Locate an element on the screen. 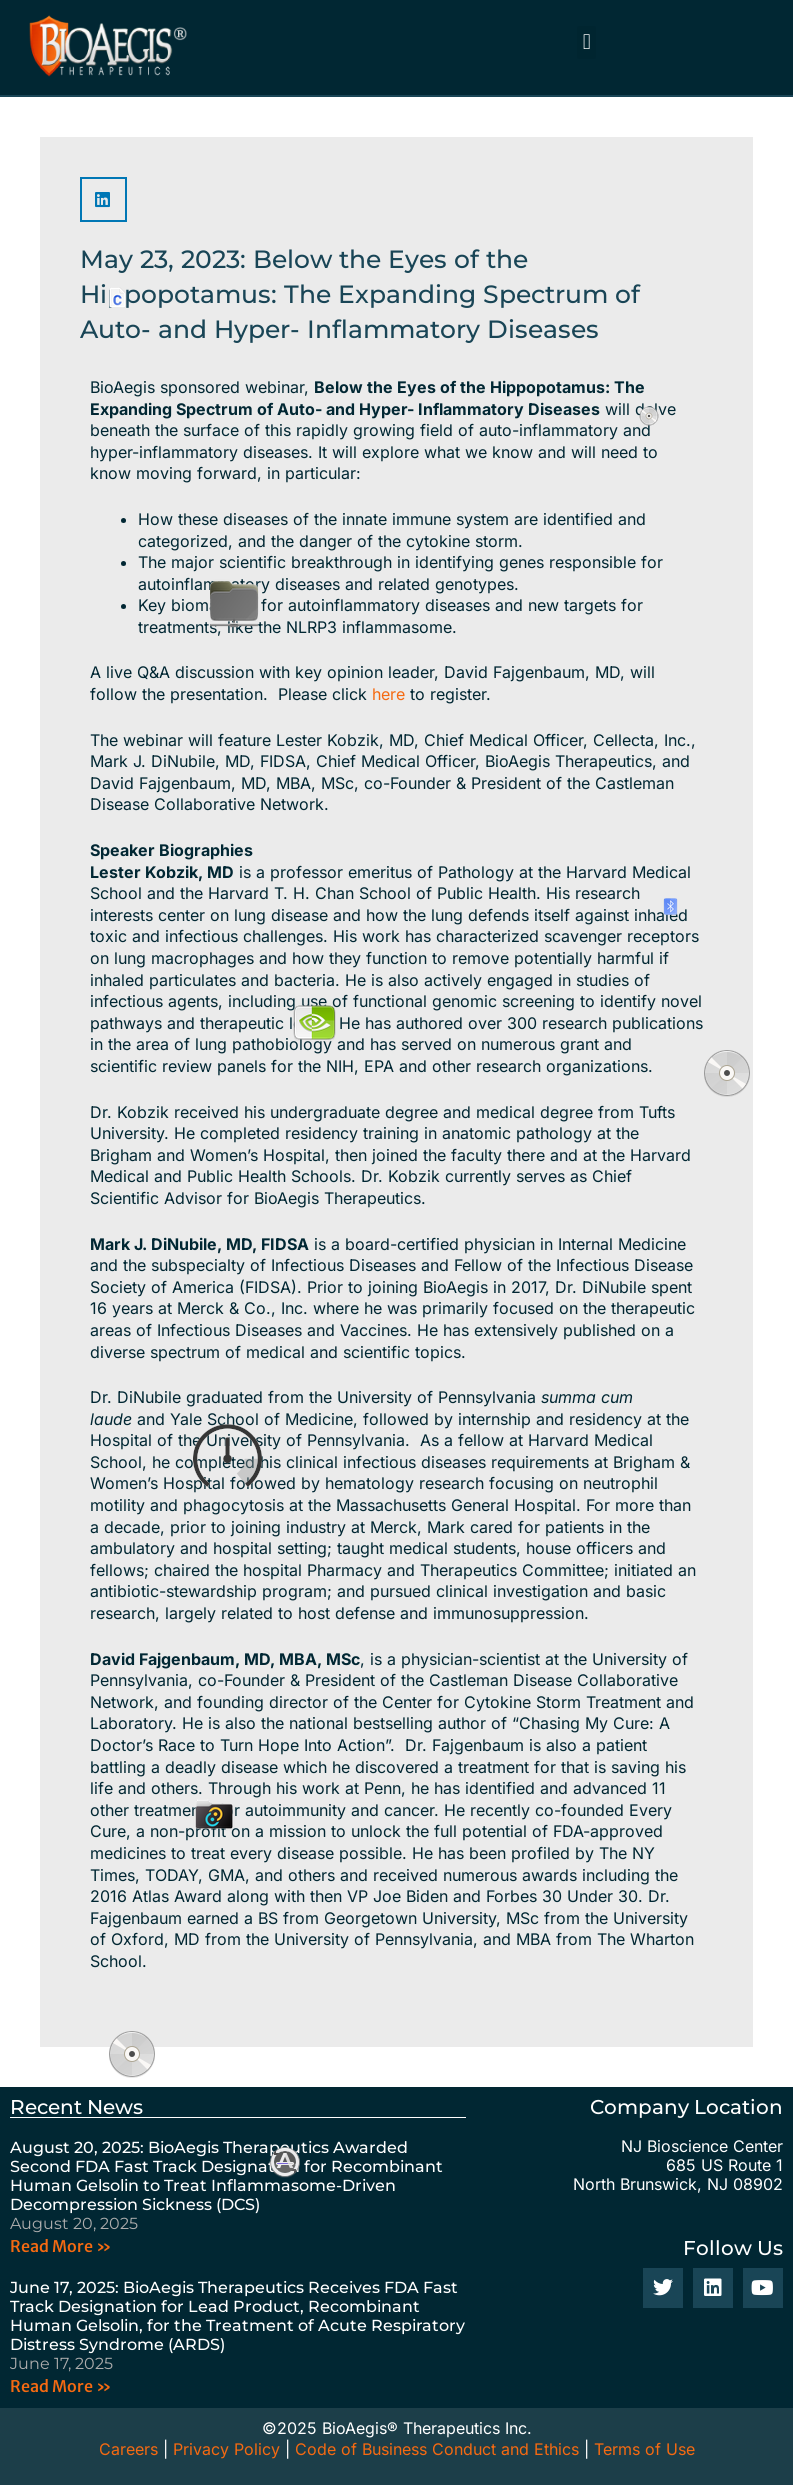 The width and height of the screenshot is (793, 2485). indicates a DVD+R disc drive or media is located at coordinates (649, 416).